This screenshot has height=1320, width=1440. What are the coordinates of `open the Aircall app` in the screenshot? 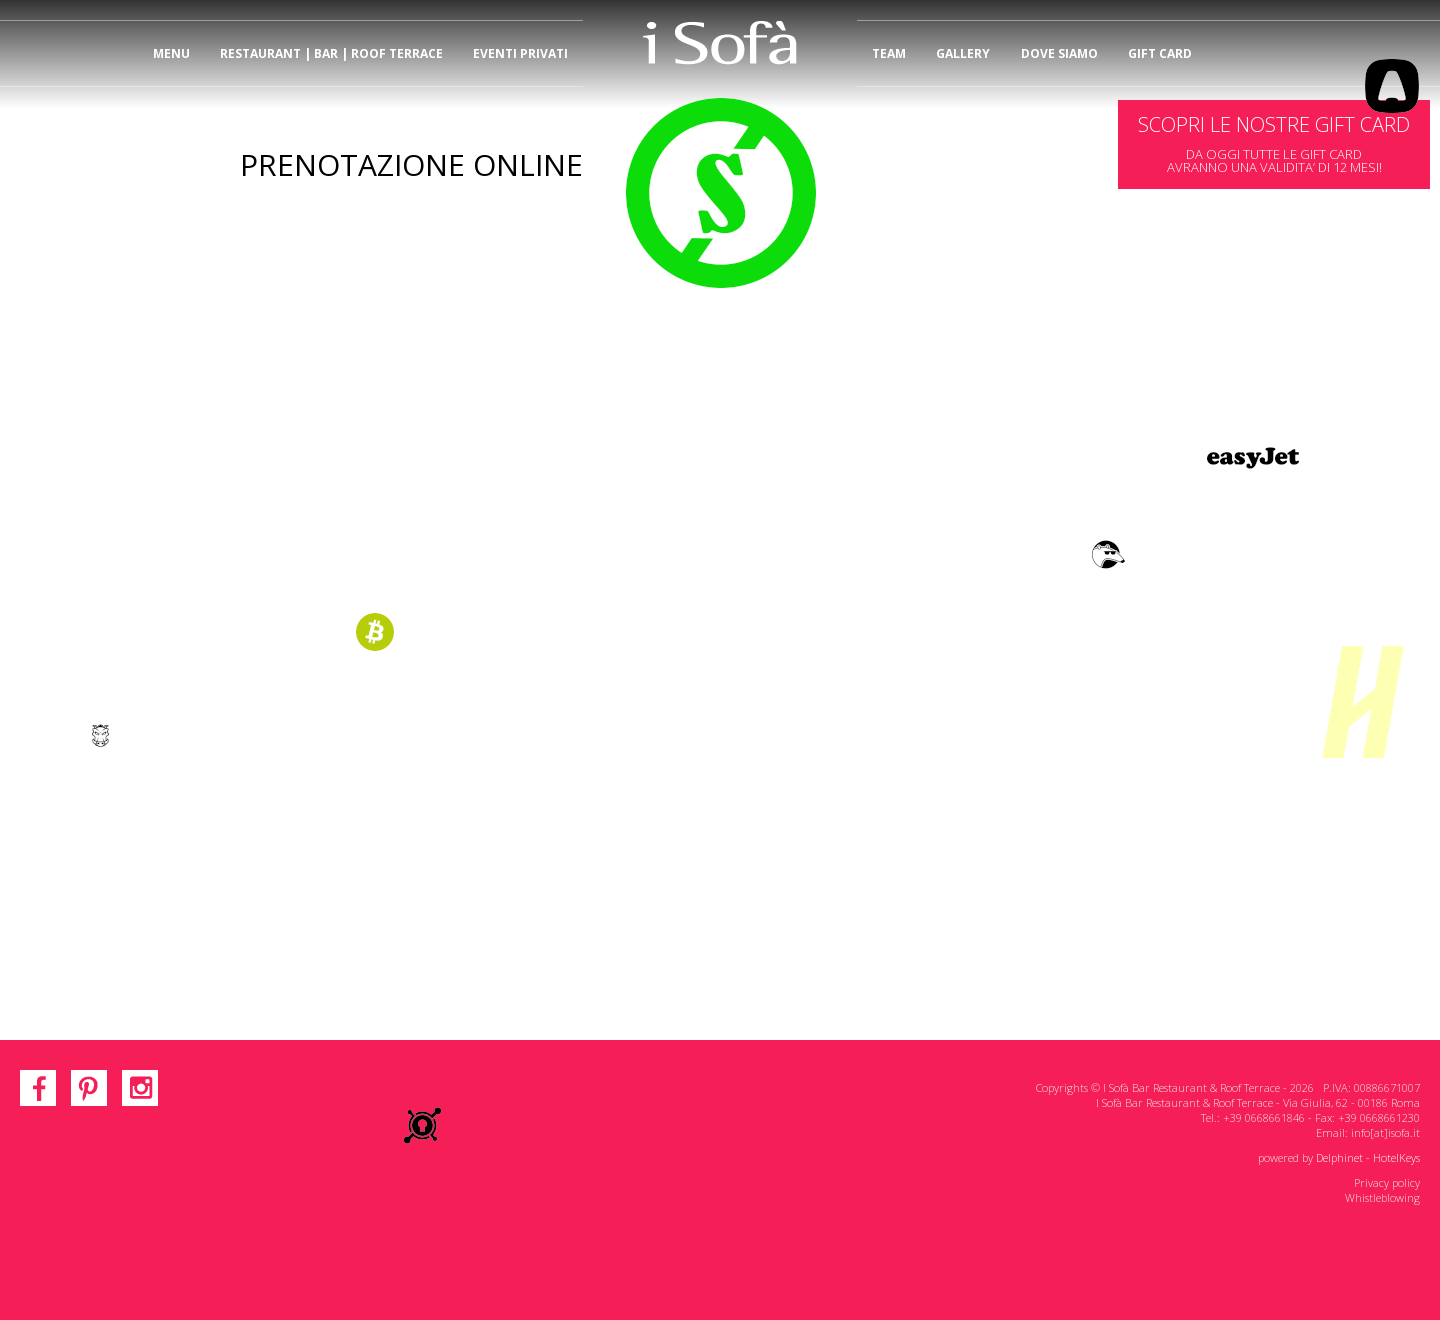 It's located at (1392, 86).